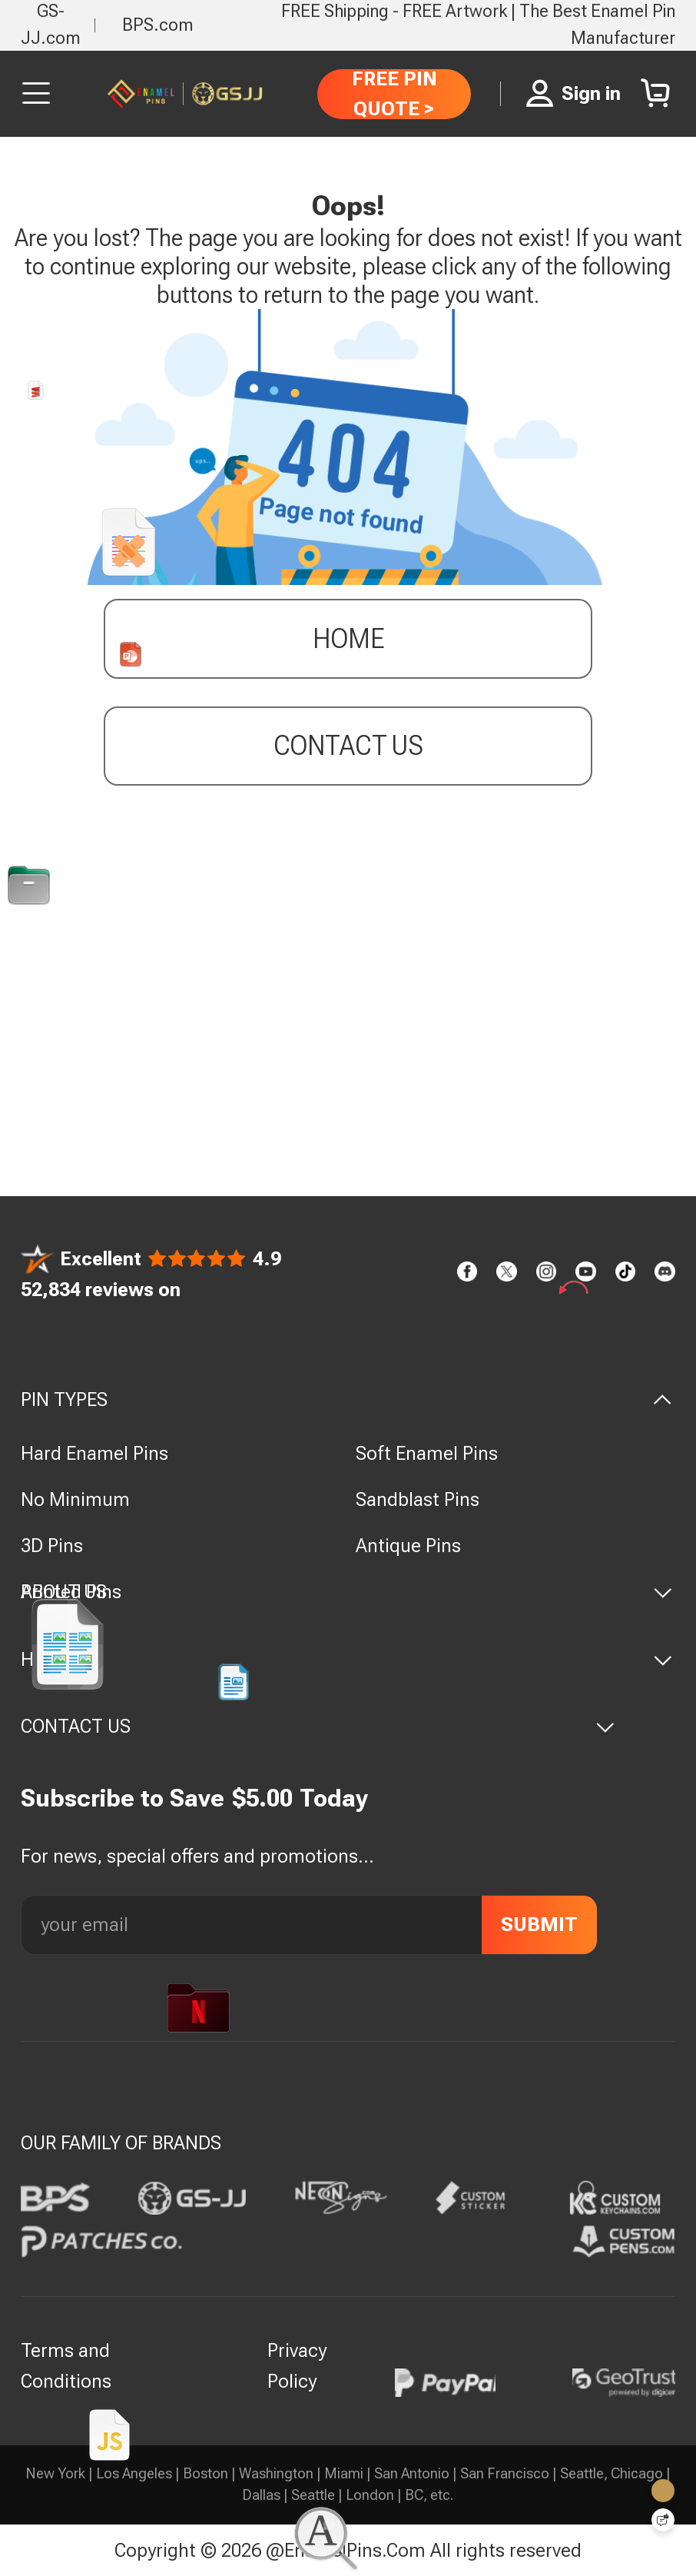 Image resolution: width=696 pixels, height=2576 pixels. Describe the element at coordinates (109, 2435) in the screenshot. I see `a javascript source code file` at that location.